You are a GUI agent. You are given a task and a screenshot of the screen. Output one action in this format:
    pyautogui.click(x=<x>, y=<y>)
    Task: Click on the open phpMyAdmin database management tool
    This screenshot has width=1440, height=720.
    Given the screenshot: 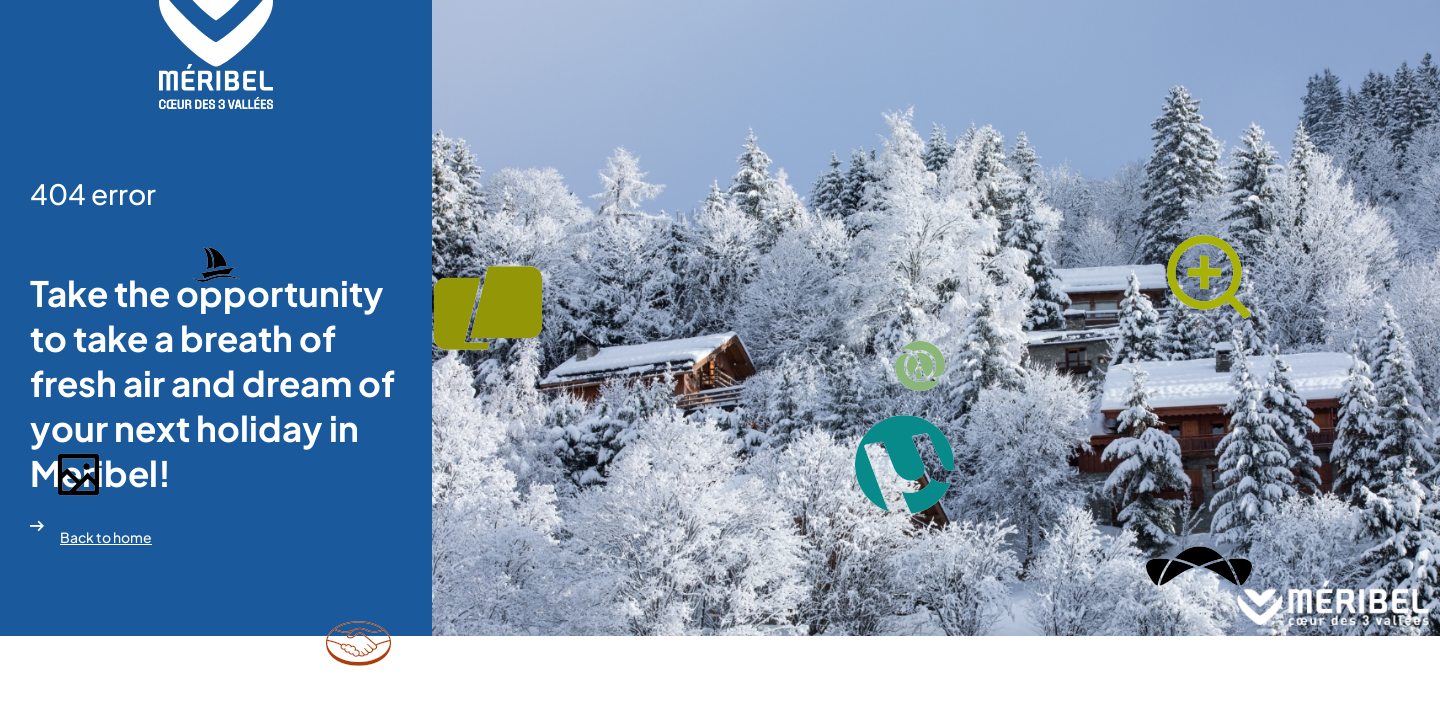 What is the action you would take?
    pyautogui.click(x=216, y=264)
    